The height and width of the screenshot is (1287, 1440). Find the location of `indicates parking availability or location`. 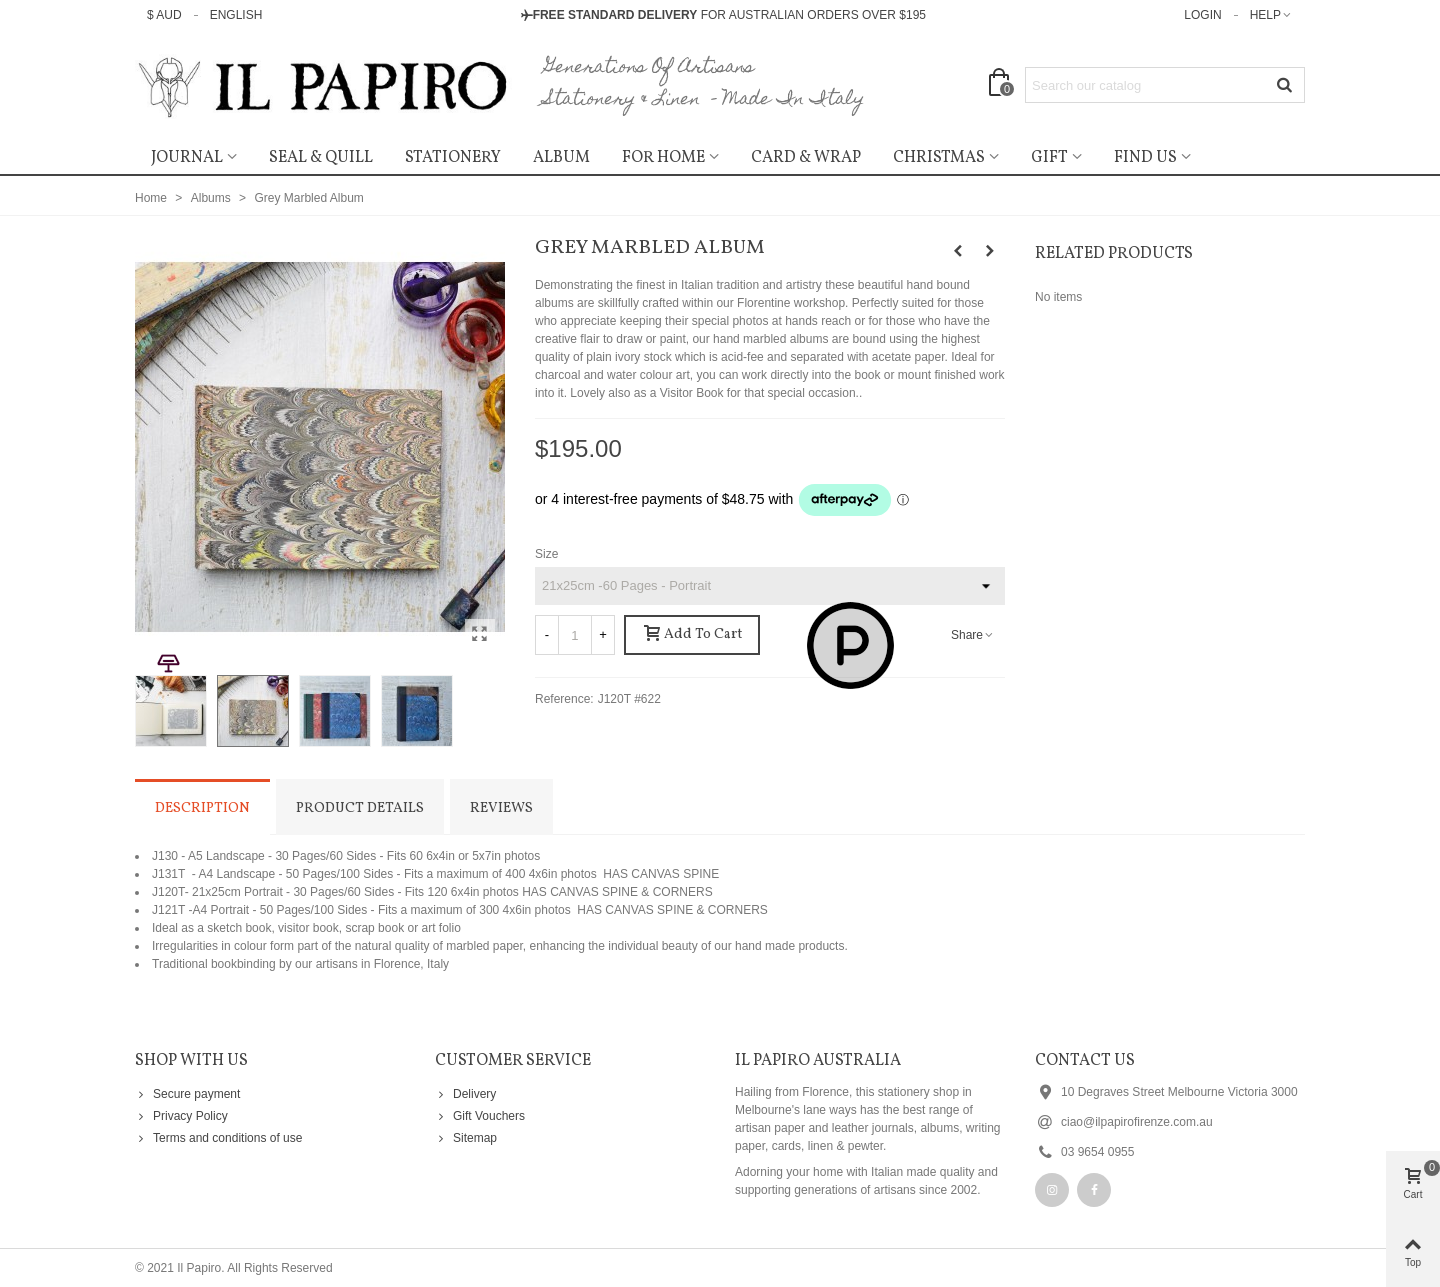

indicates parking availability or location is located at coordinates (850, 645).